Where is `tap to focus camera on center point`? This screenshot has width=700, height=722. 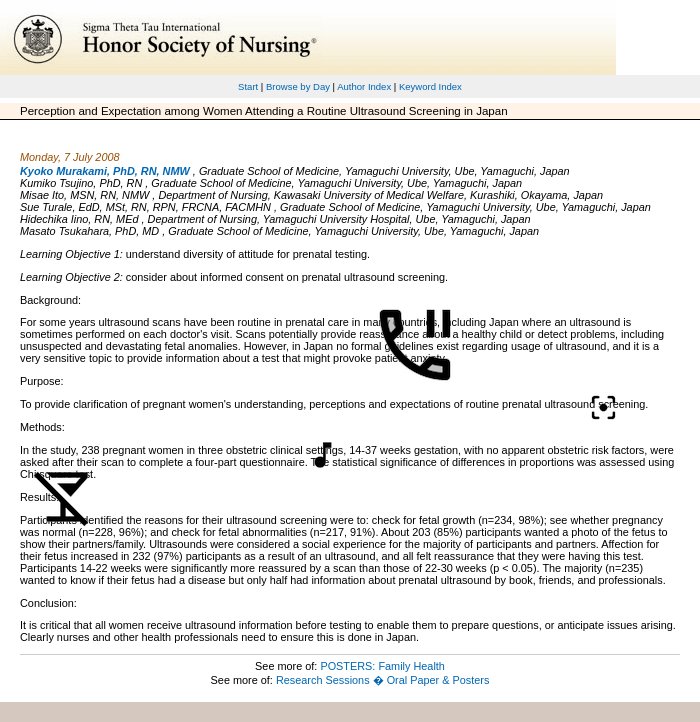
tap to focus camera on center point is located at coordinates (603, 407).